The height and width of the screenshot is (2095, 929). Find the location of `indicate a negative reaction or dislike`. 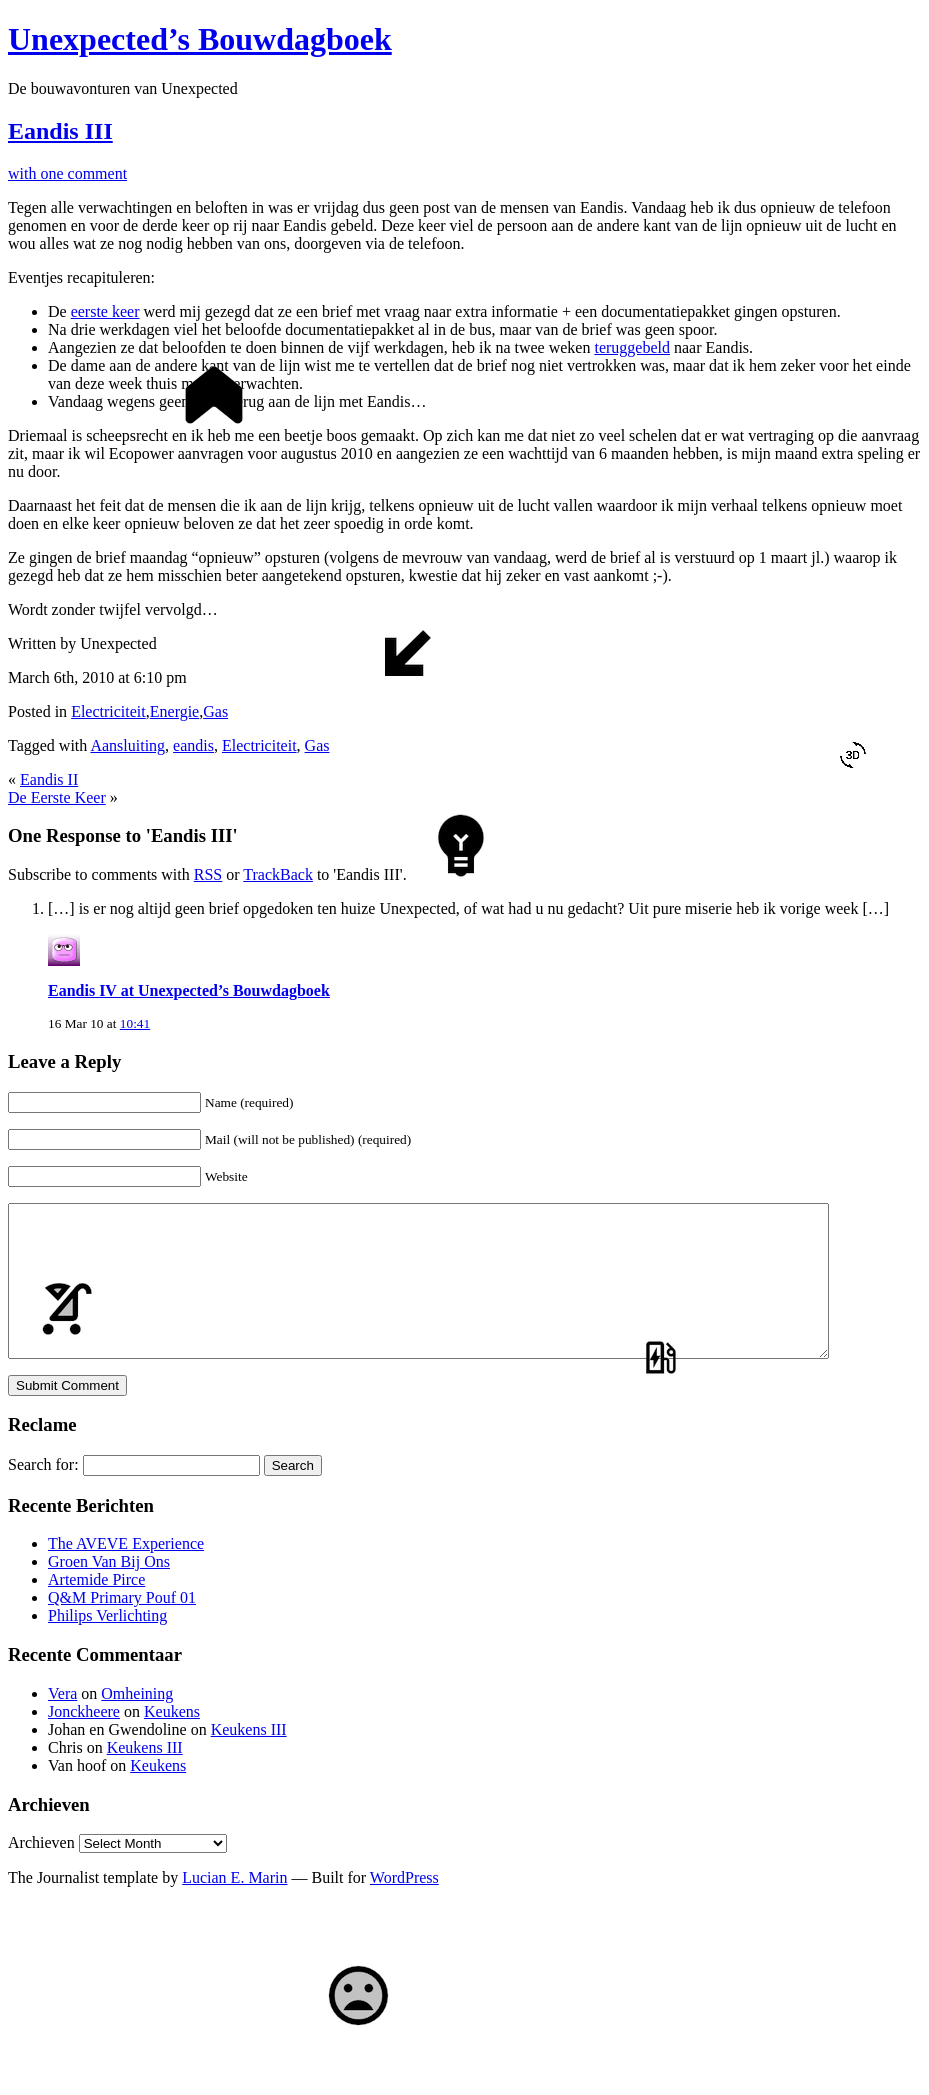

indicate a negative reaction or dislike is located at coordinates (358, 1995).